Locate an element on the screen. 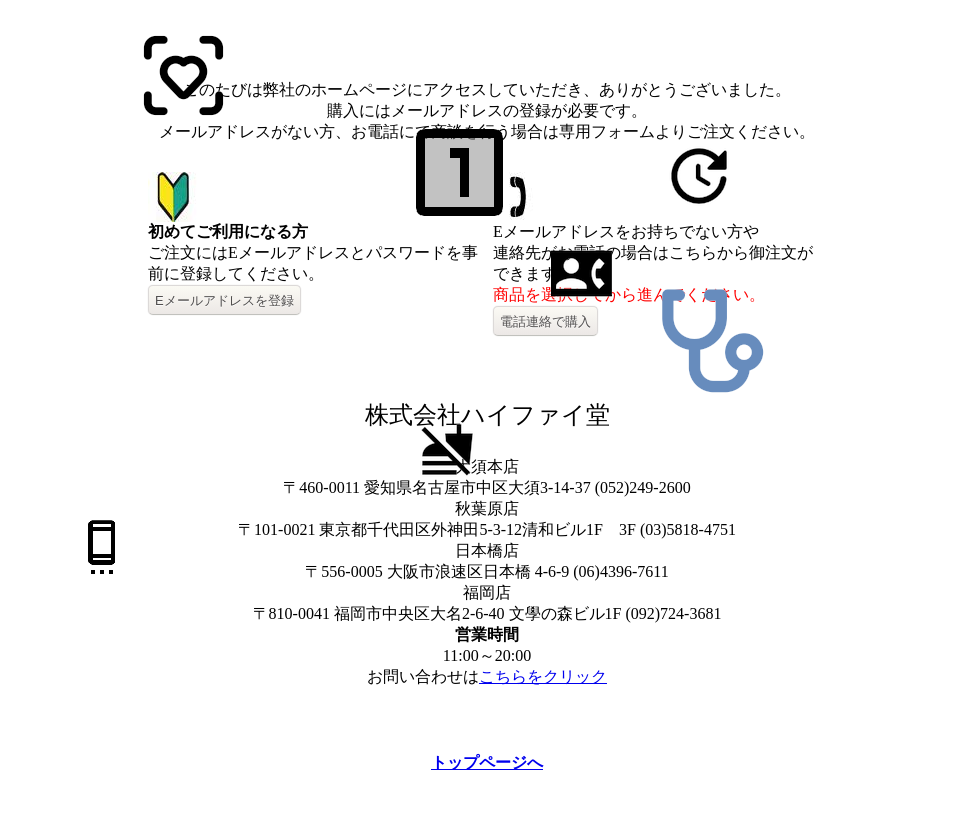  indicates food is not allowed in this area is located at coordinates (447, 449).